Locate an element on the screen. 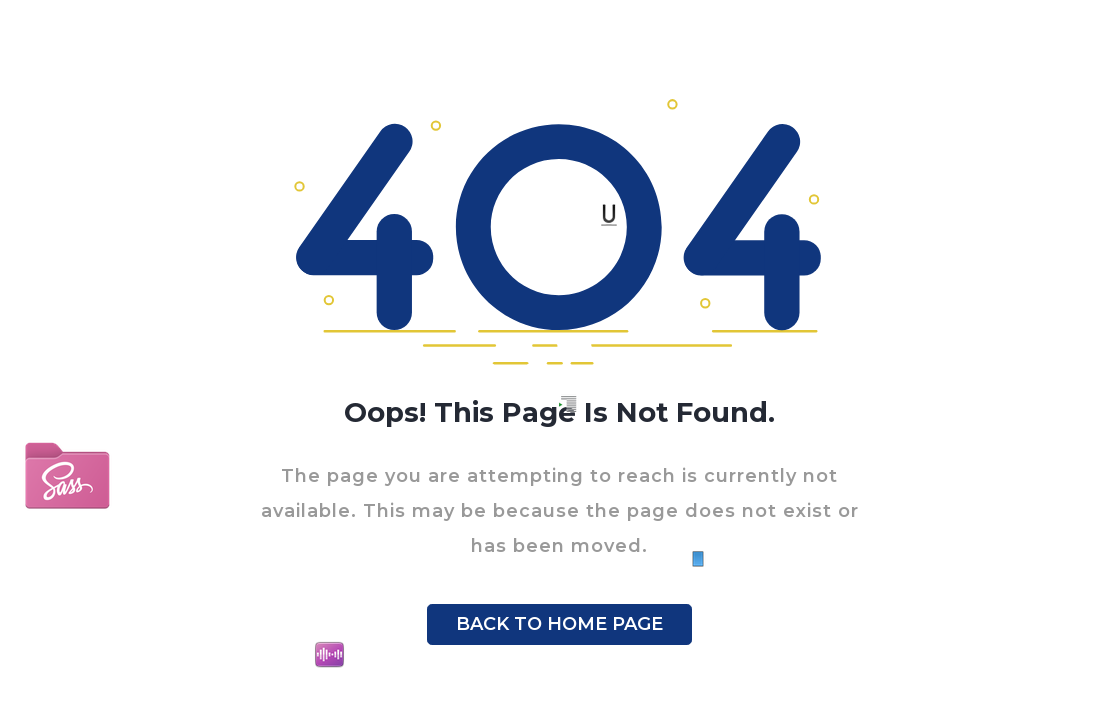  apply underline formatting to selected text is located at coordinates (609, 215).